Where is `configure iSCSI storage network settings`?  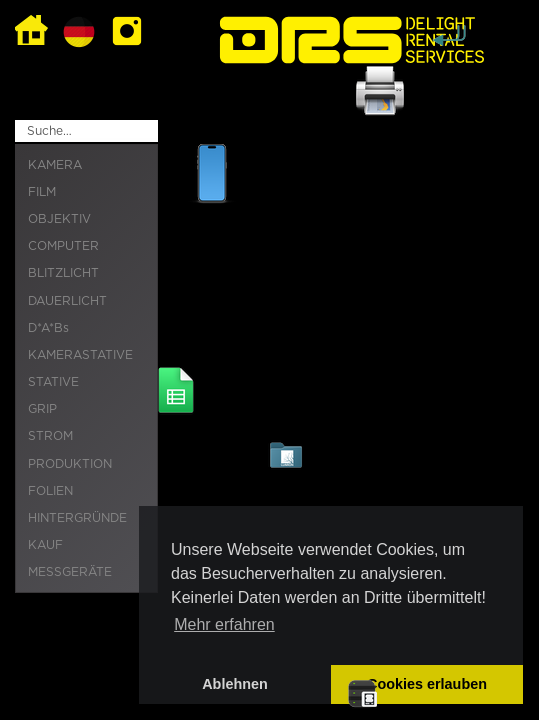 configure iSCSI storage network settings is located at coordinates (362, 694).